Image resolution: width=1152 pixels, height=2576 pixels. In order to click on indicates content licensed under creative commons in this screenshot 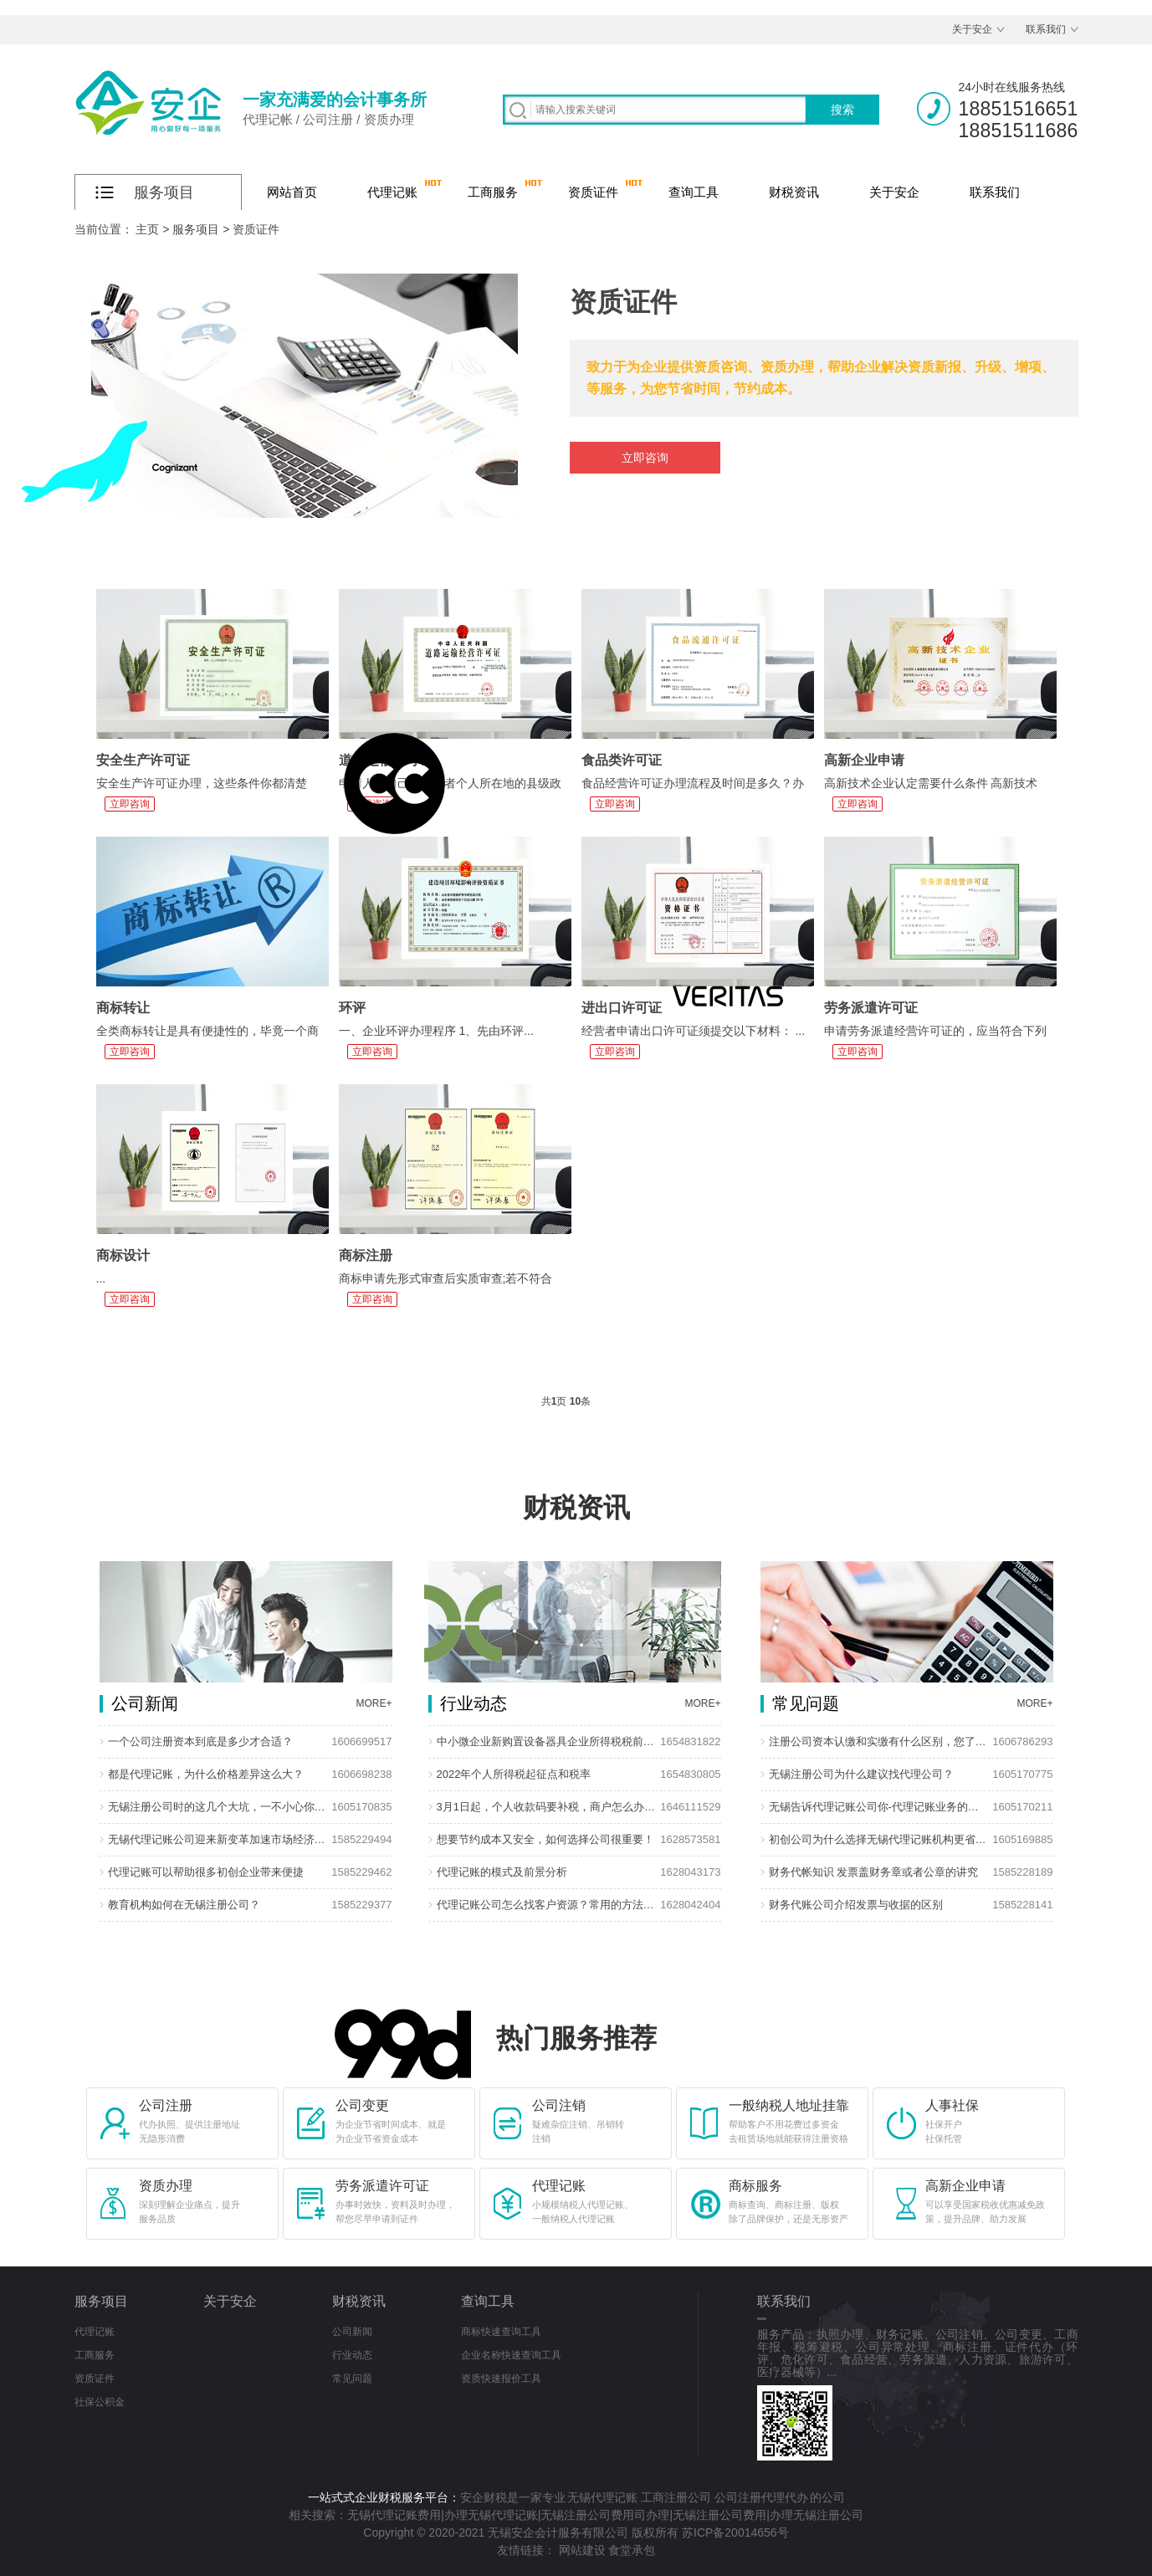, I will do `click(394, 783)`.